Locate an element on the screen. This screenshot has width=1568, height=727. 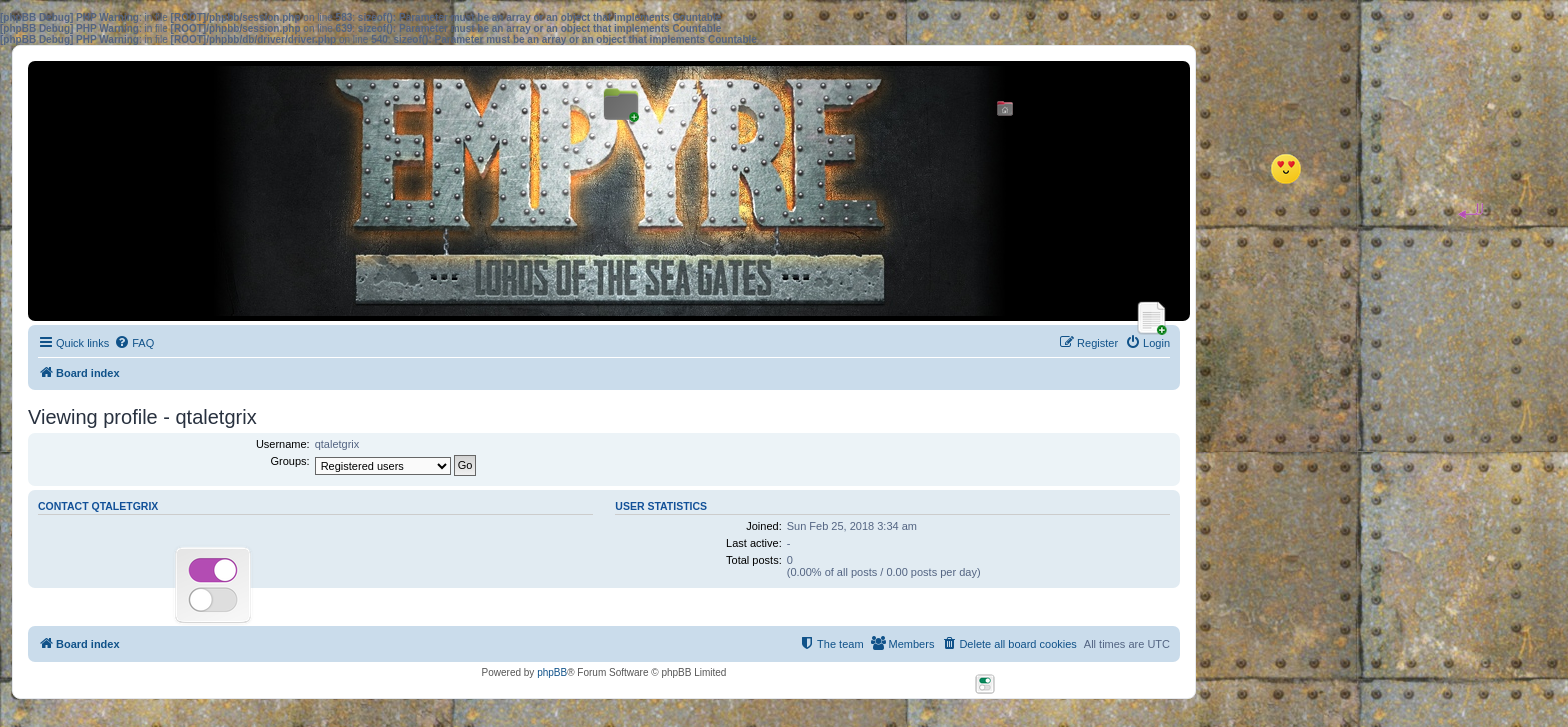
access your home folder is located at coordinates (1005, 108).